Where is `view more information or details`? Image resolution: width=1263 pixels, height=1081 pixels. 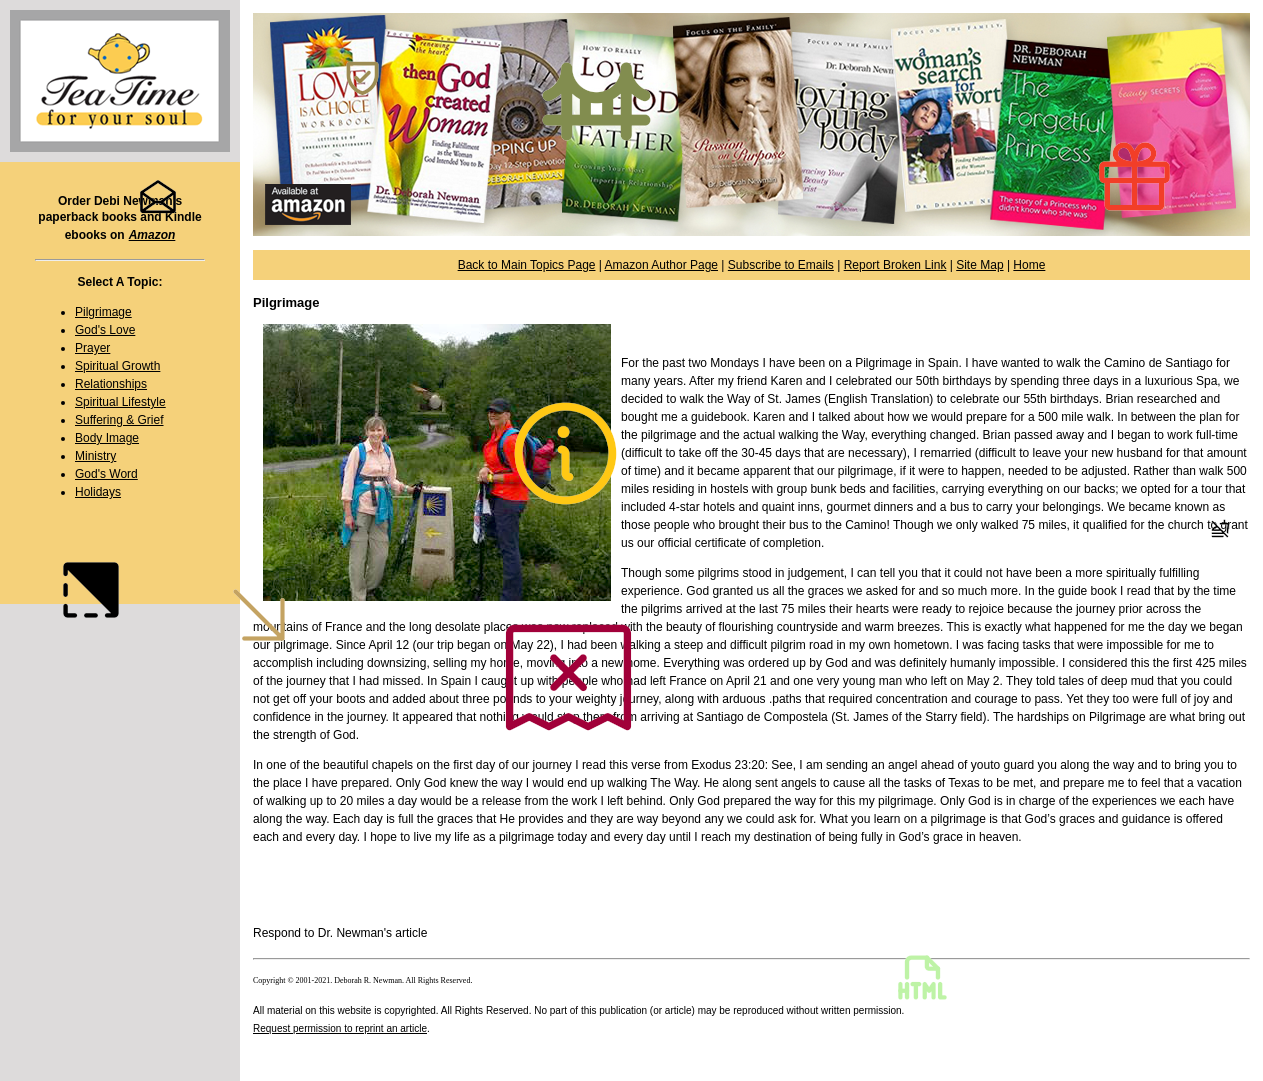
view more information or details is located at coordinates (565, 453).